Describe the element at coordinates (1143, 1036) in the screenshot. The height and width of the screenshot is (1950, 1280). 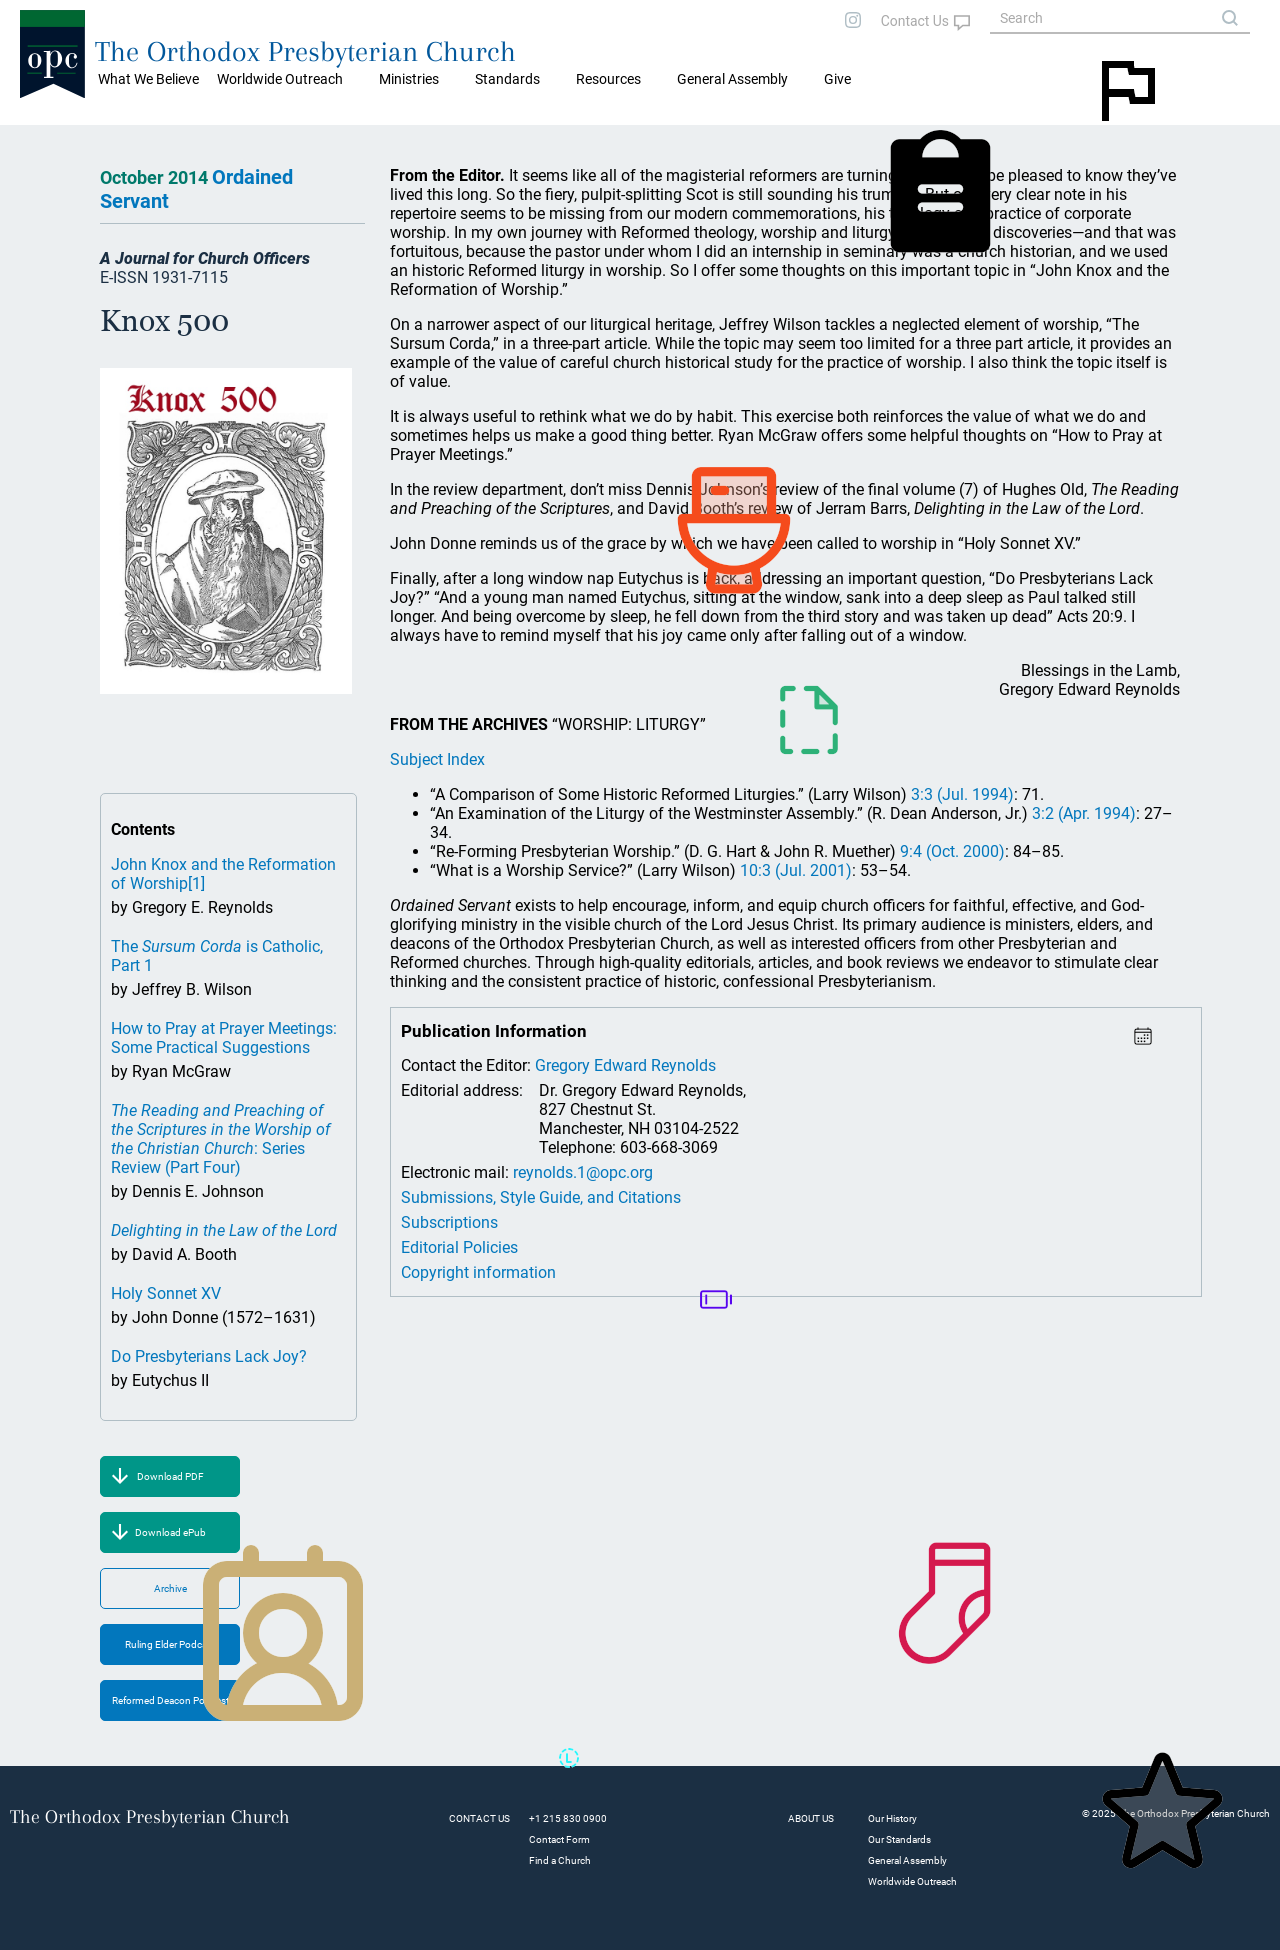
I see `view or open the calendar` at that location.